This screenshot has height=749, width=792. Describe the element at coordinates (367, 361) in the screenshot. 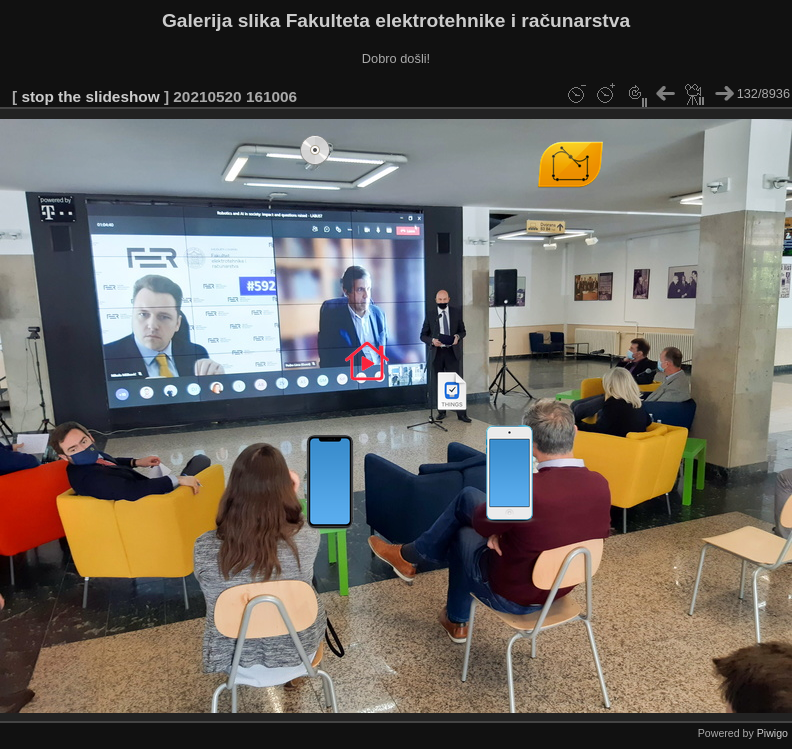

I see `access home sharing preferences` at that location.